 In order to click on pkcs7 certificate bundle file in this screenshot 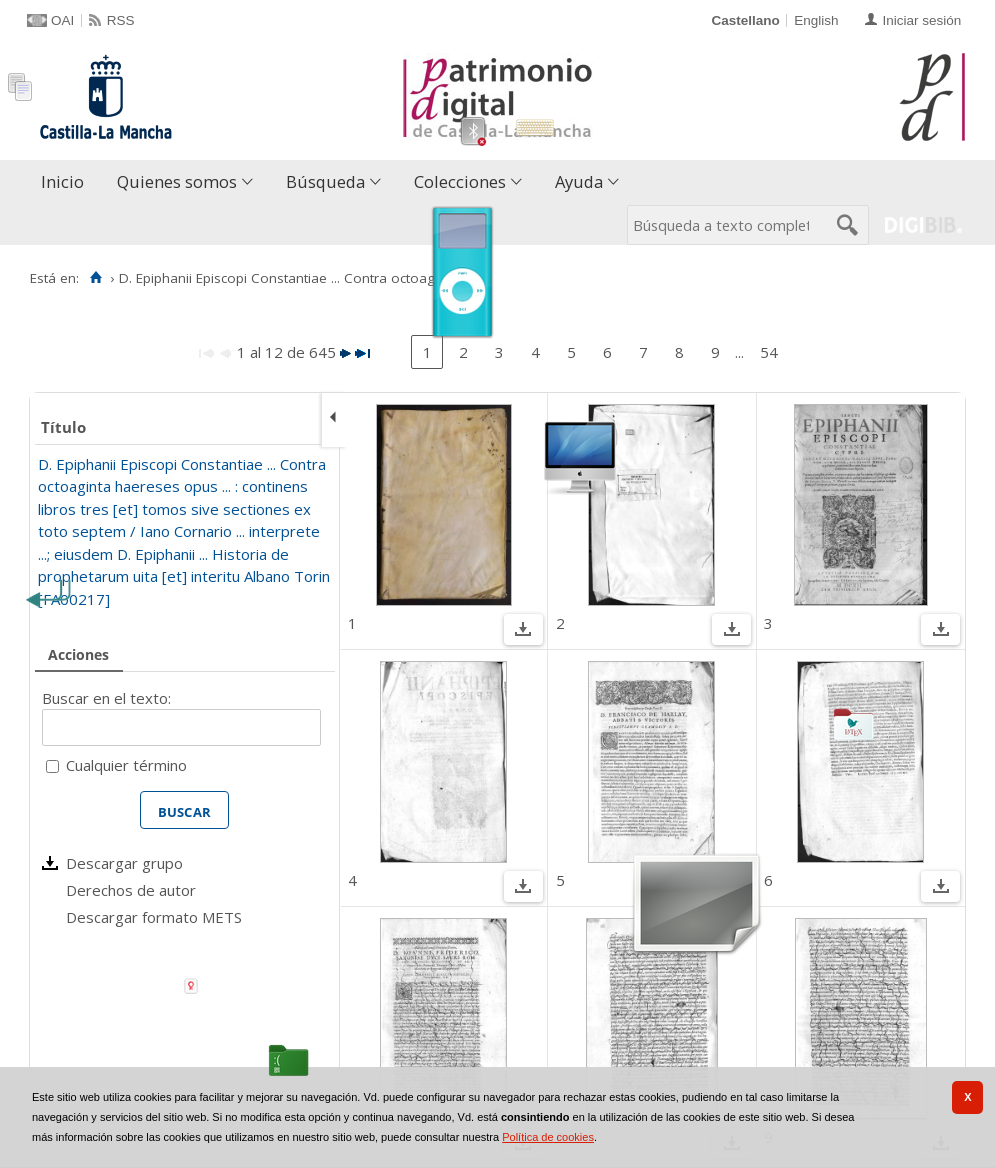, I will do `click(191, 986)`.